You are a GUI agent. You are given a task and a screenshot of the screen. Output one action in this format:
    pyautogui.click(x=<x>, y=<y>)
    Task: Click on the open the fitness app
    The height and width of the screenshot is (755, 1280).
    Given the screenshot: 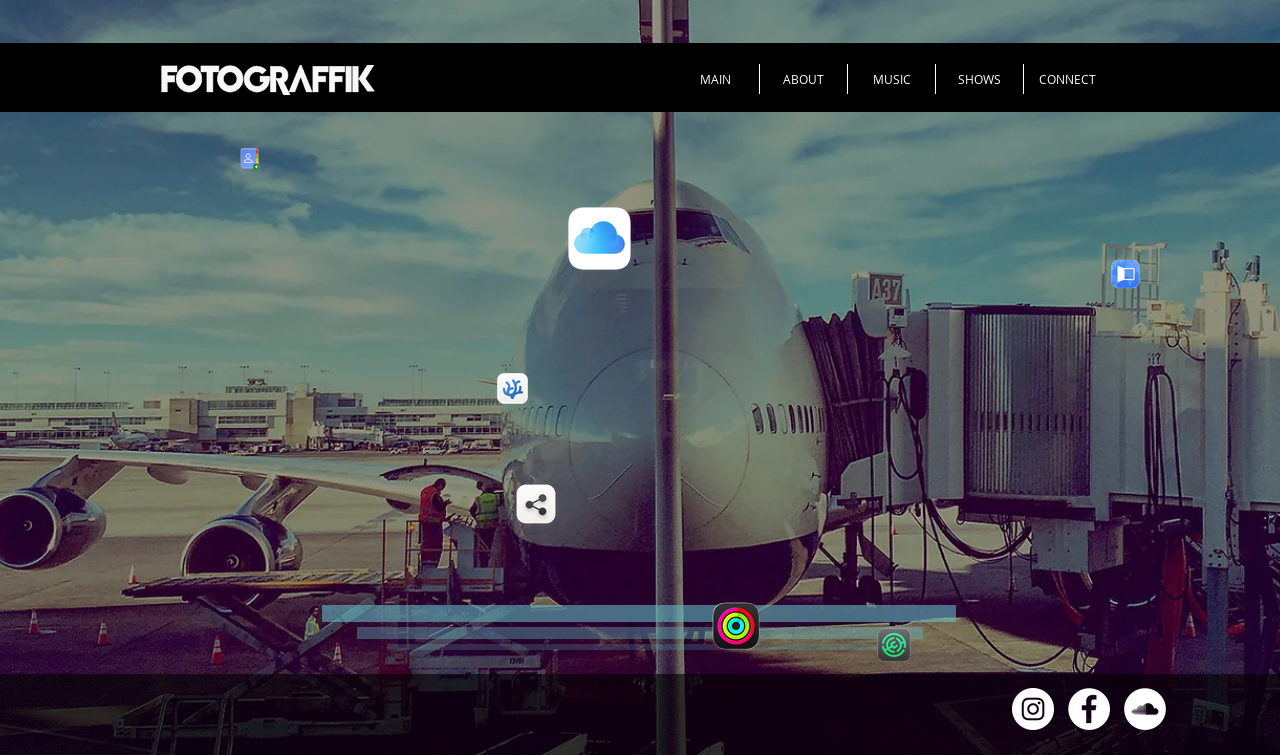 What is the action you would take?
    pyautogui.click(x=736, y=626)
    